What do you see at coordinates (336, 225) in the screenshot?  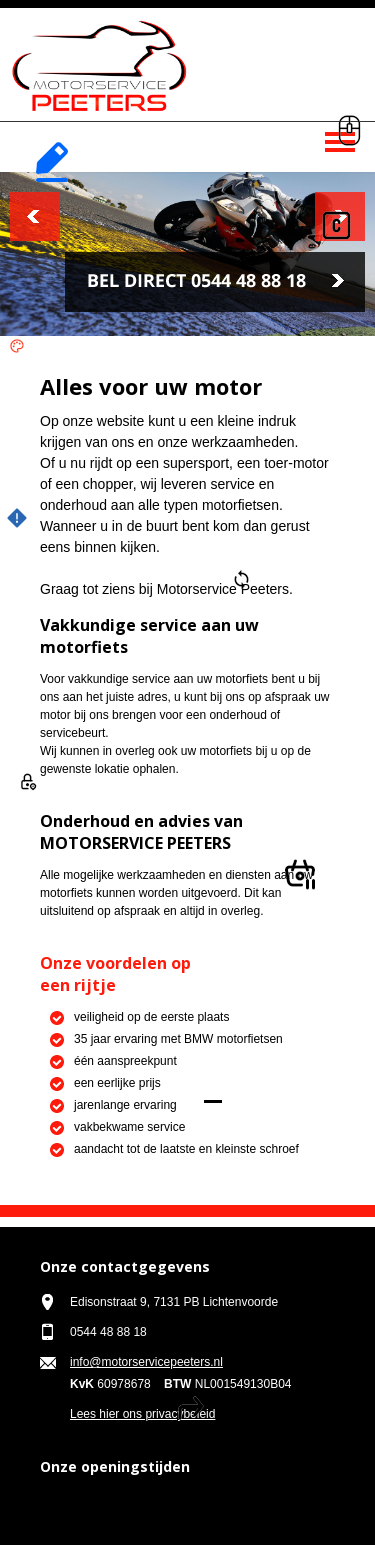 I see `indicates a "C" grade or rating` at bounding box center [336, 225].